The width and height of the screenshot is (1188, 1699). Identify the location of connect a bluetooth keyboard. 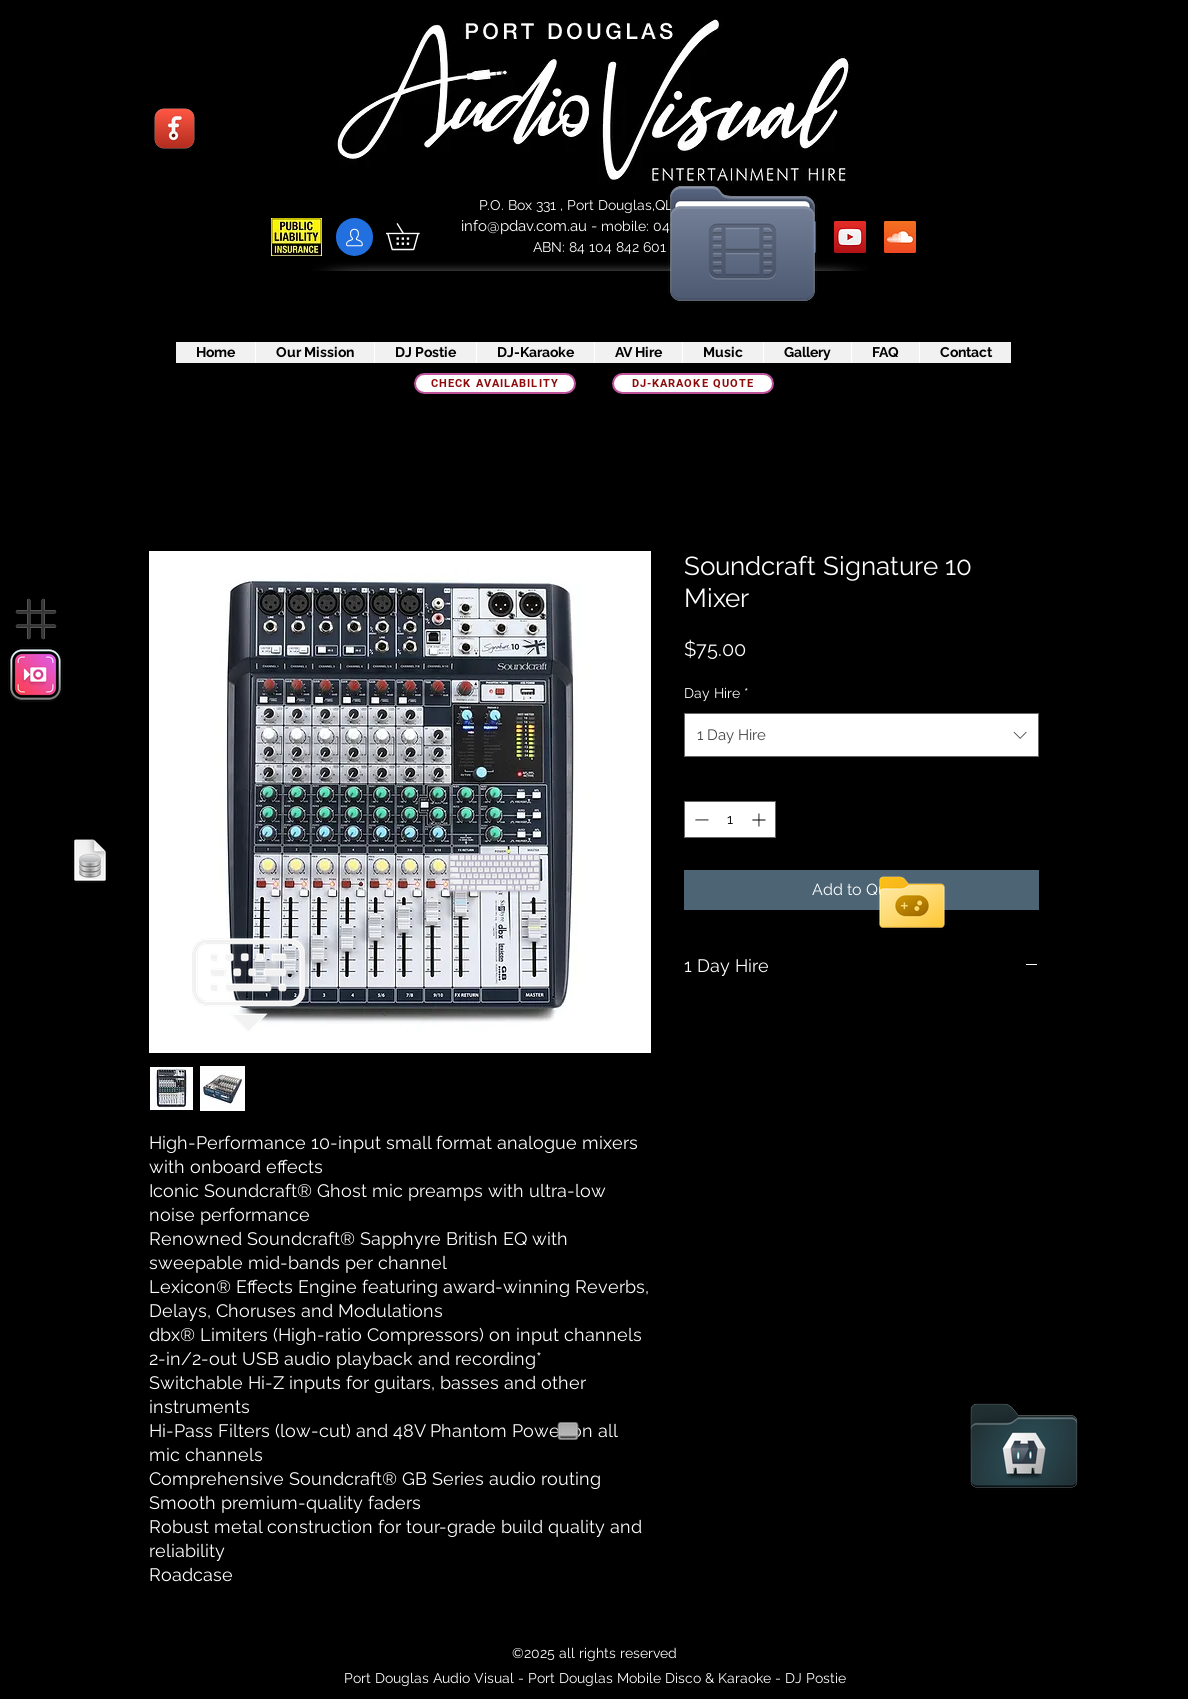
(494, 872).